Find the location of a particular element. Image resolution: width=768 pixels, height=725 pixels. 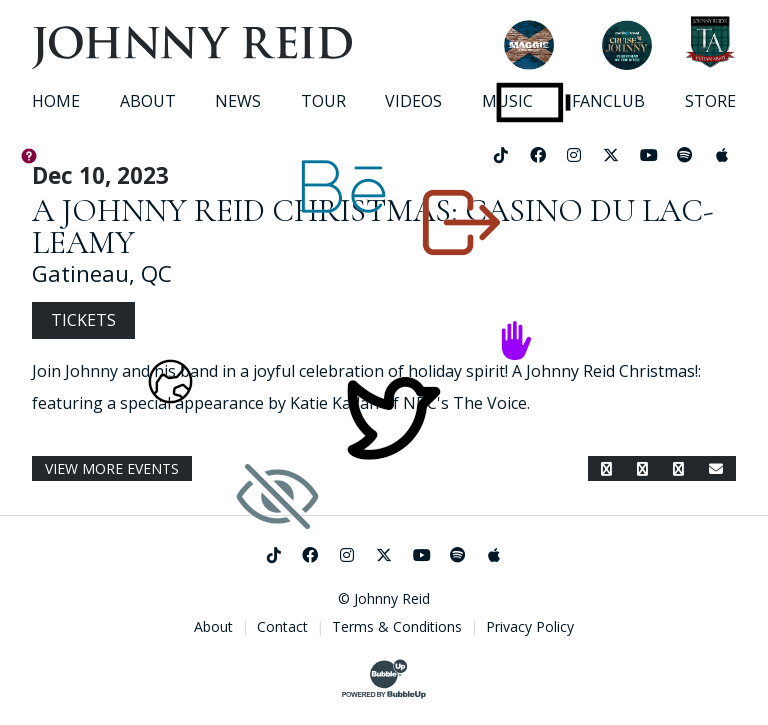

hide password or sensitive content is located at coordinates (277, 496).